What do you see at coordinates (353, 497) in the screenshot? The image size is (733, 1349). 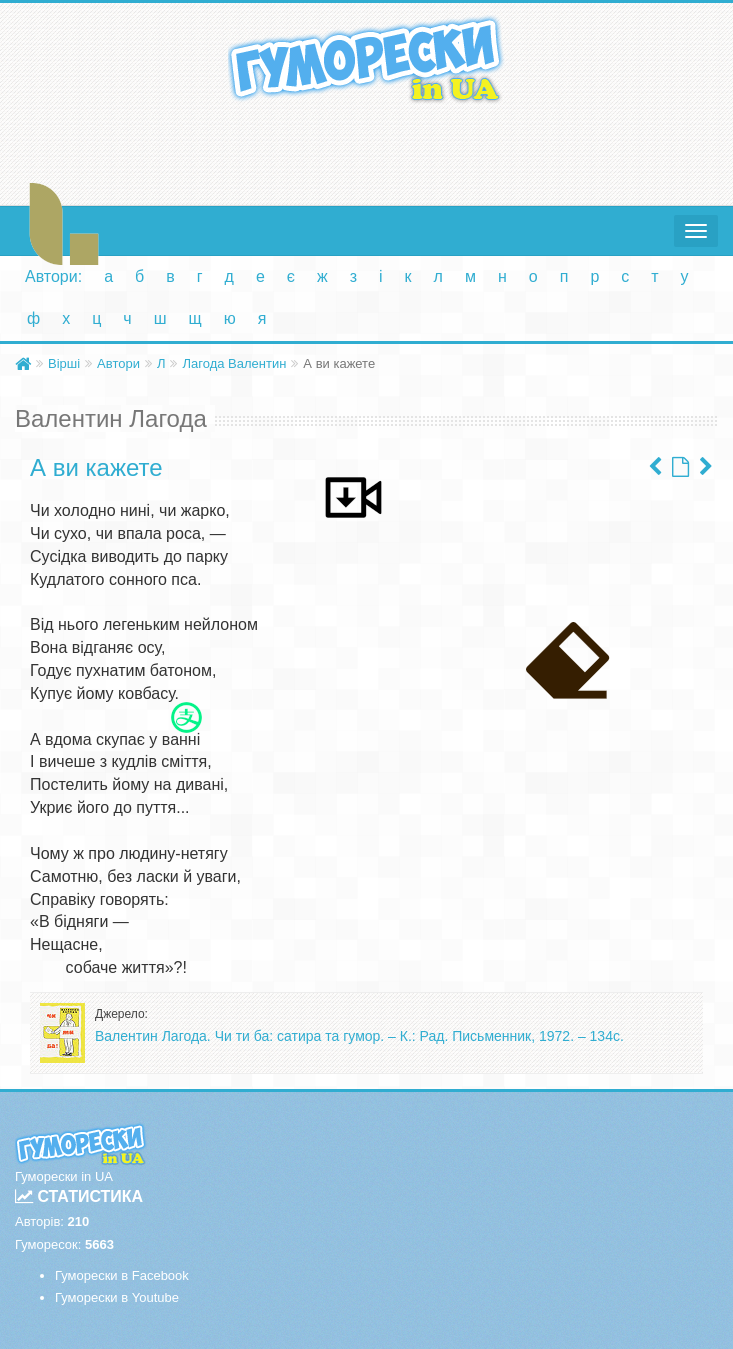 I see `download video to device` at bounding box center [353, 497].